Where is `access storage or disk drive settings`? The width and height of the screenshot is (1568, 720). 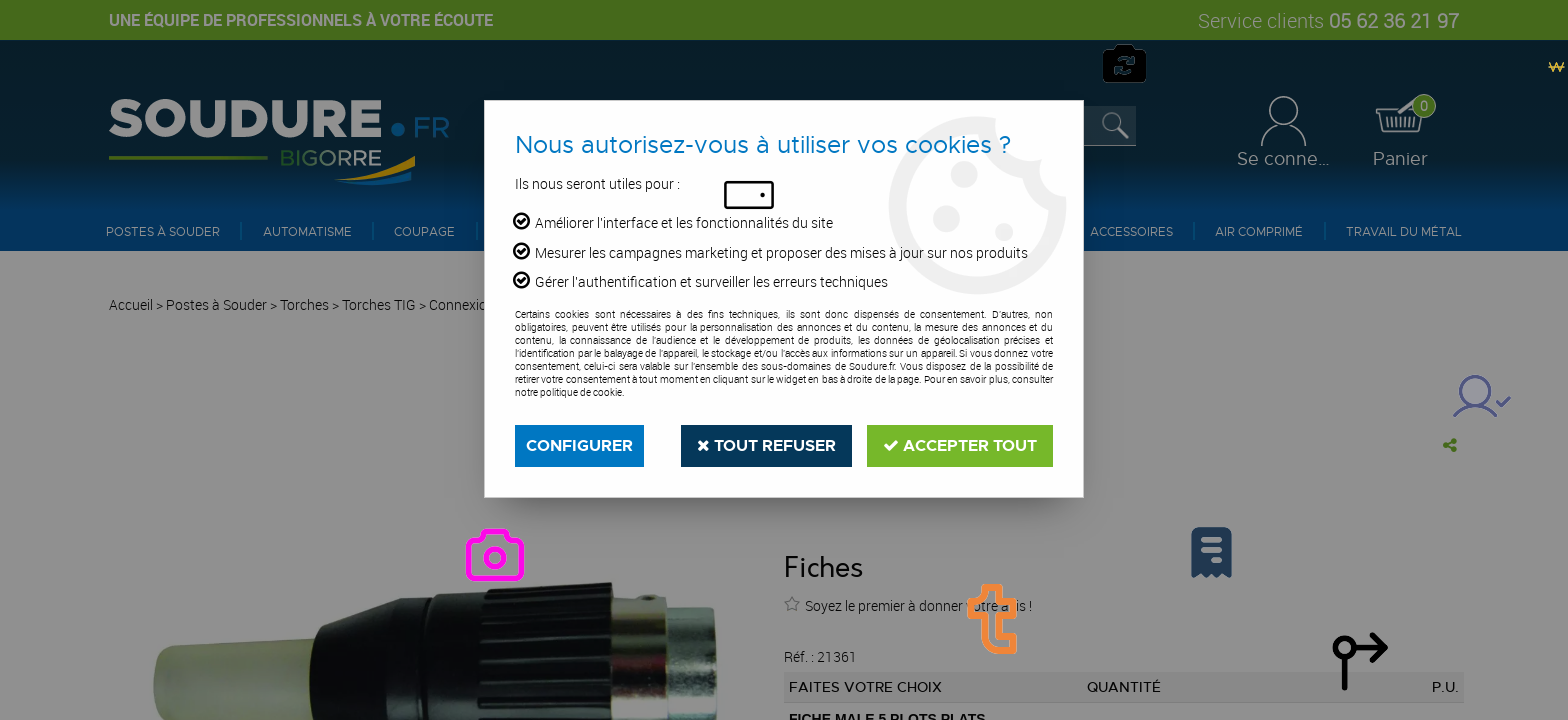 access storage or disk drive settings is located at coordinates (749, 195).